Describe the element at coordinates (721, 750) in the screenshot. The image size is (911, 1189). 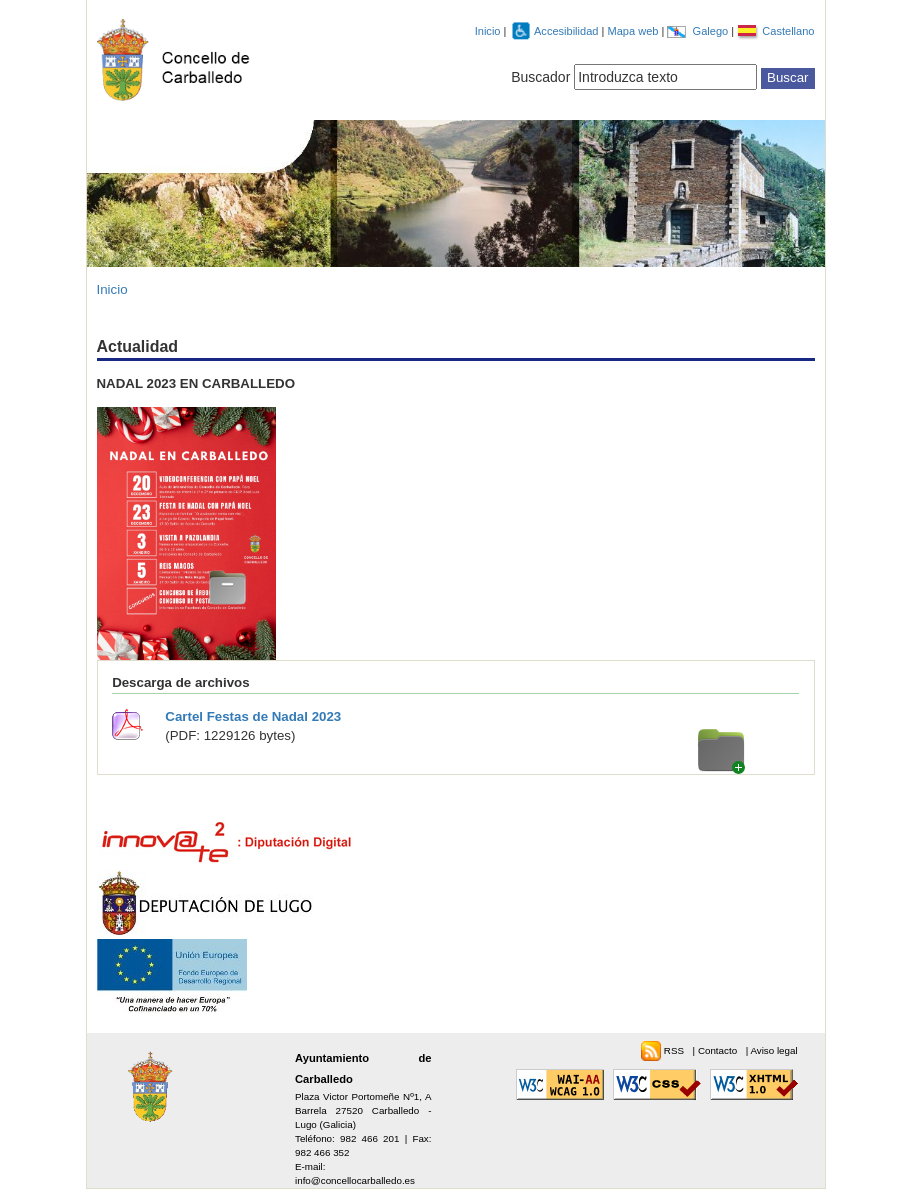
I see `create a new folder` at that location.